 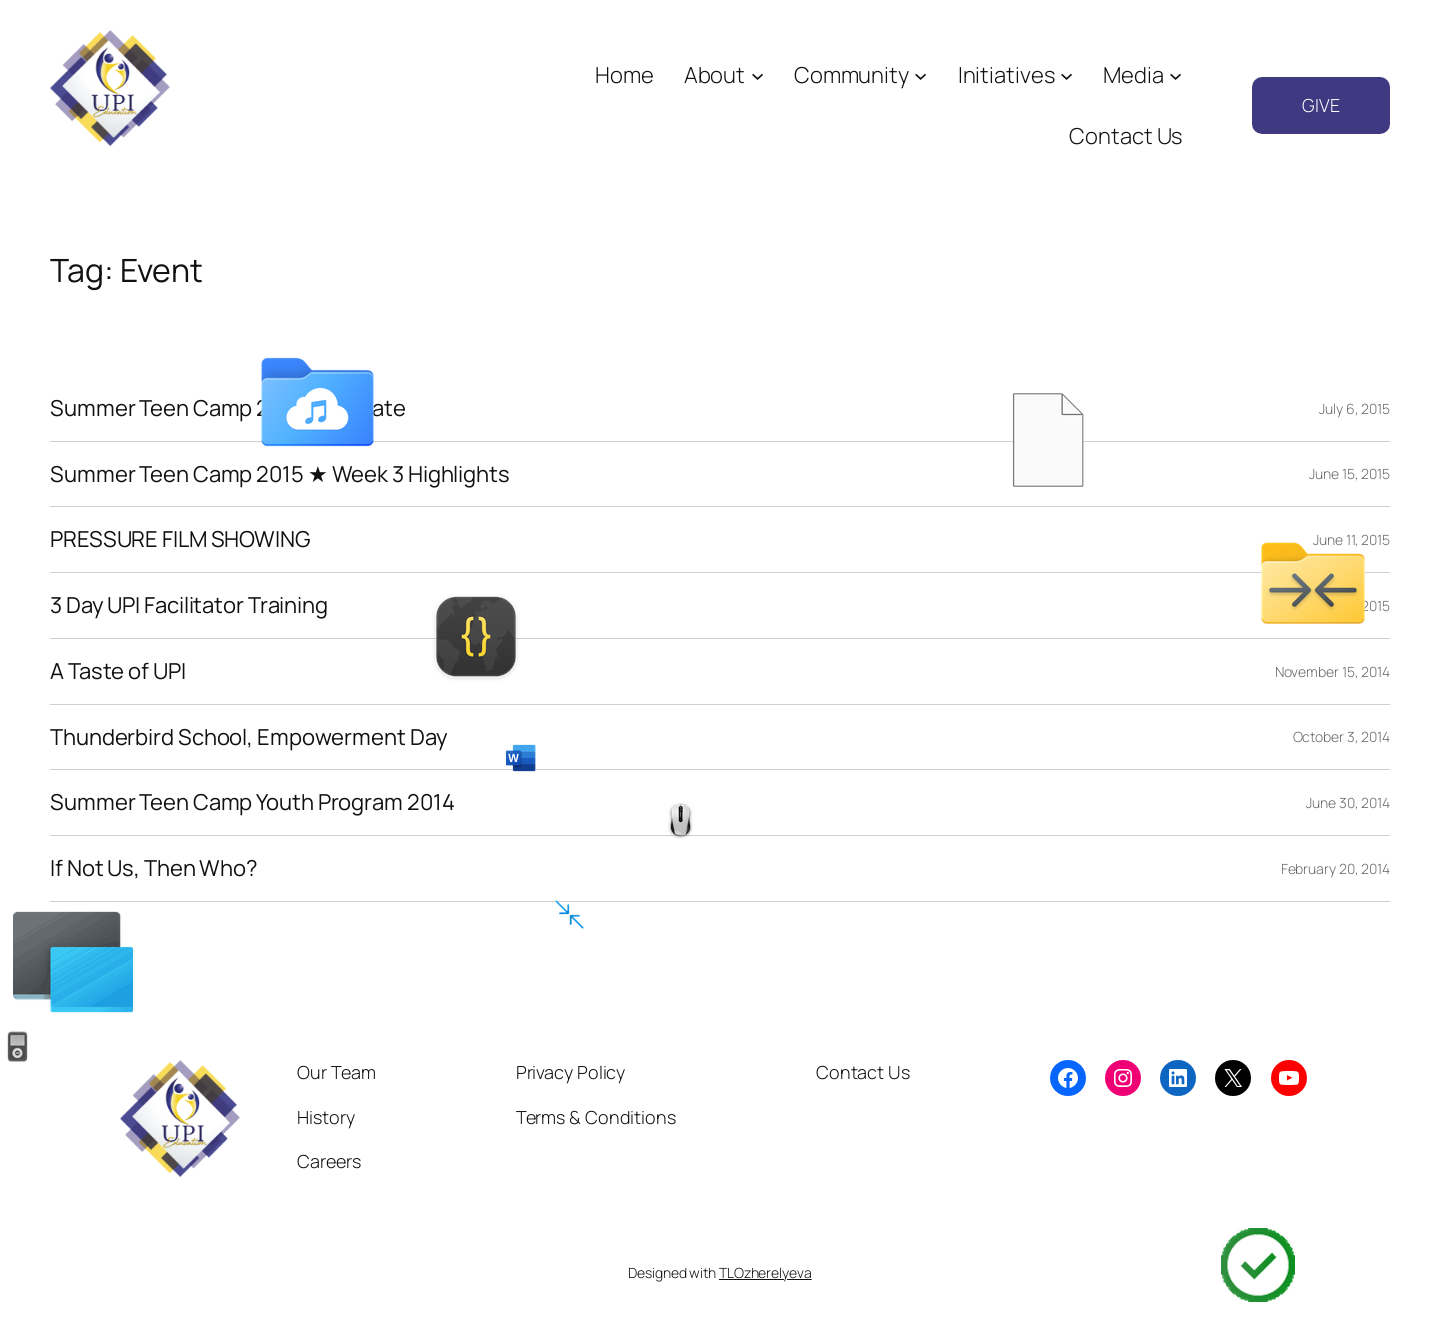 I want to click on open folder containing downloaded youtube audio files, so click(x=317, y=405).